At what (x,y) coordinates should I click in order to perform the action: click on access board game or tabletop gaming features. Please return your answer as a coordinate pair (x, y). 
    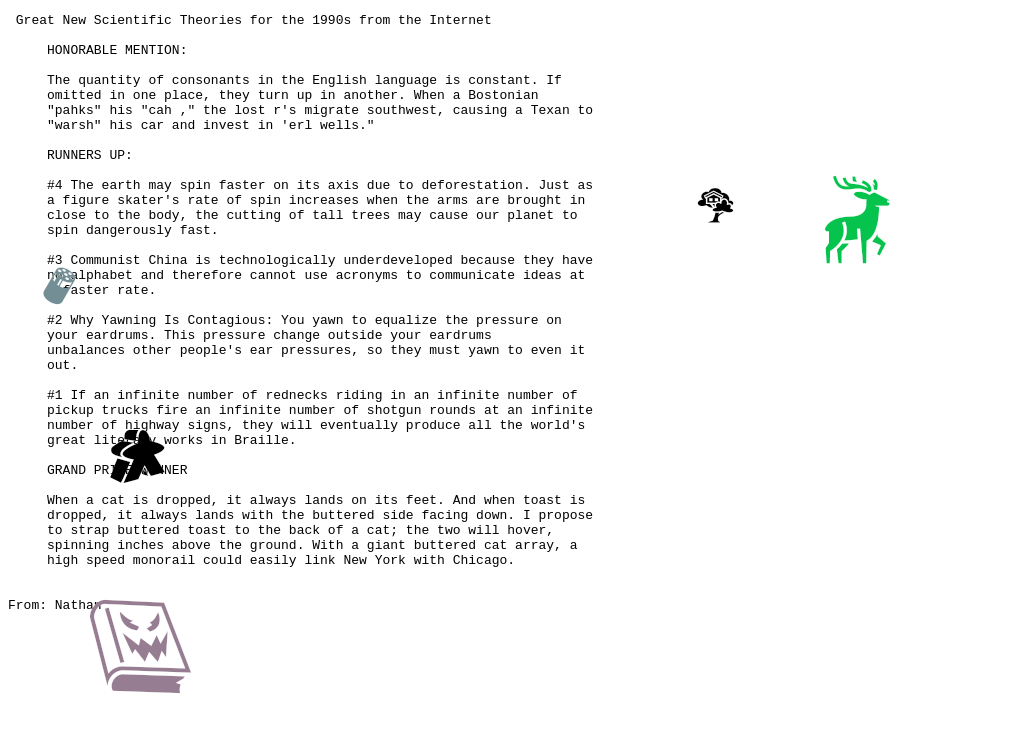
    Looking at the image, I should click on (137, 456).